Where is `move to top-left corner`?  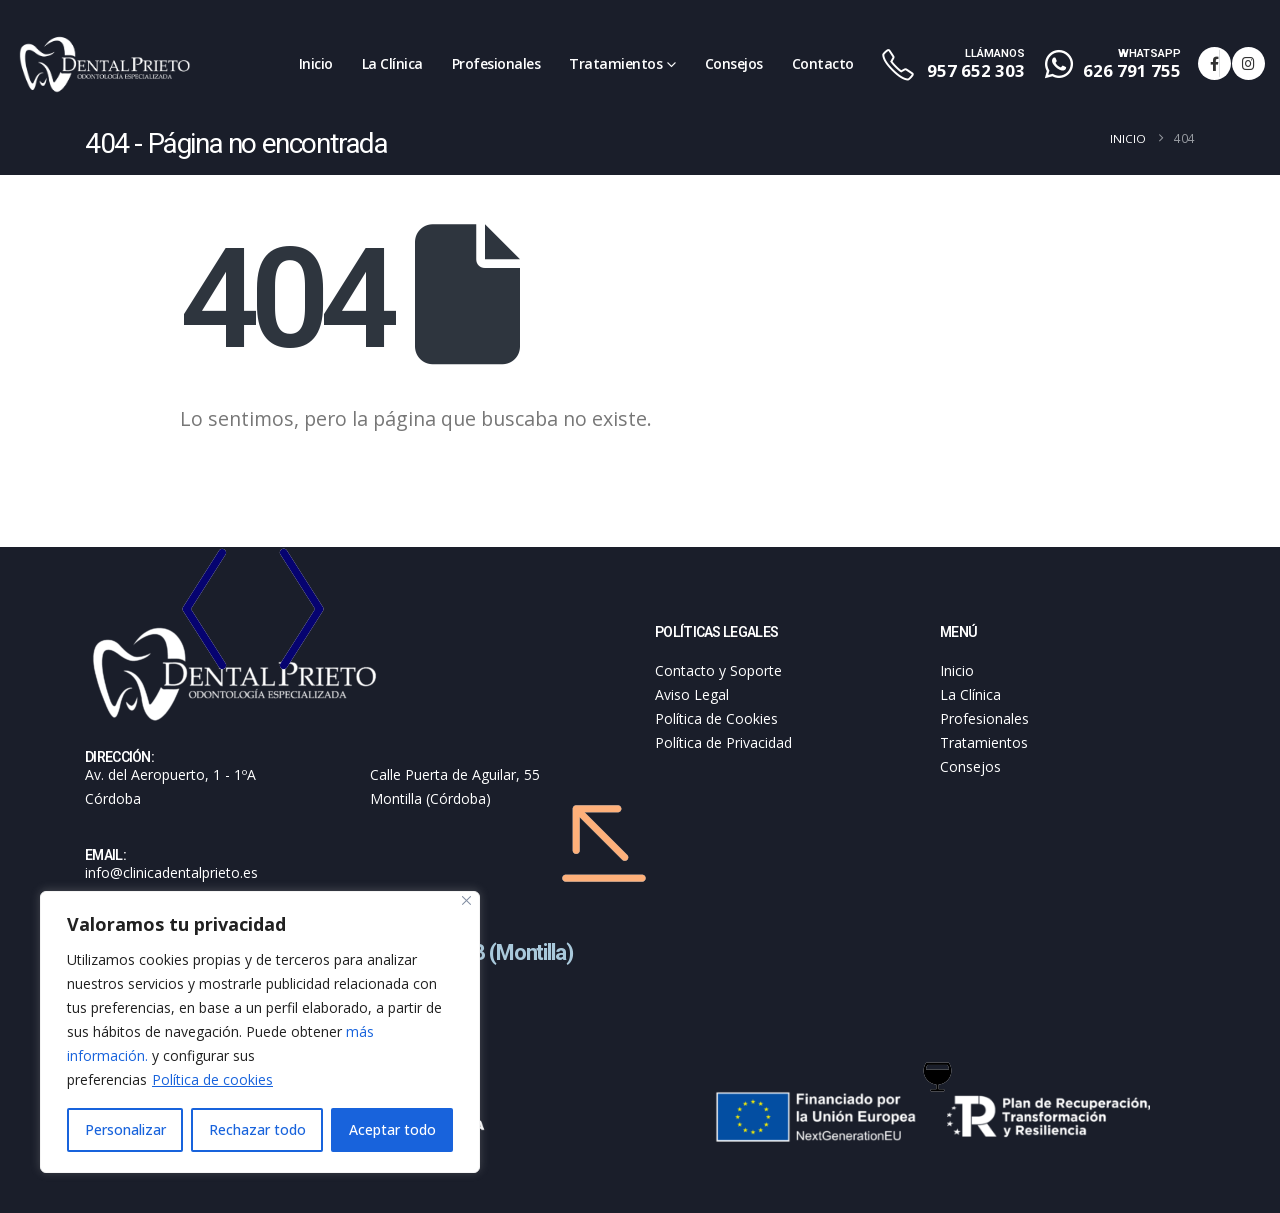
move to top-left corner is located at coordinates (600, 843).